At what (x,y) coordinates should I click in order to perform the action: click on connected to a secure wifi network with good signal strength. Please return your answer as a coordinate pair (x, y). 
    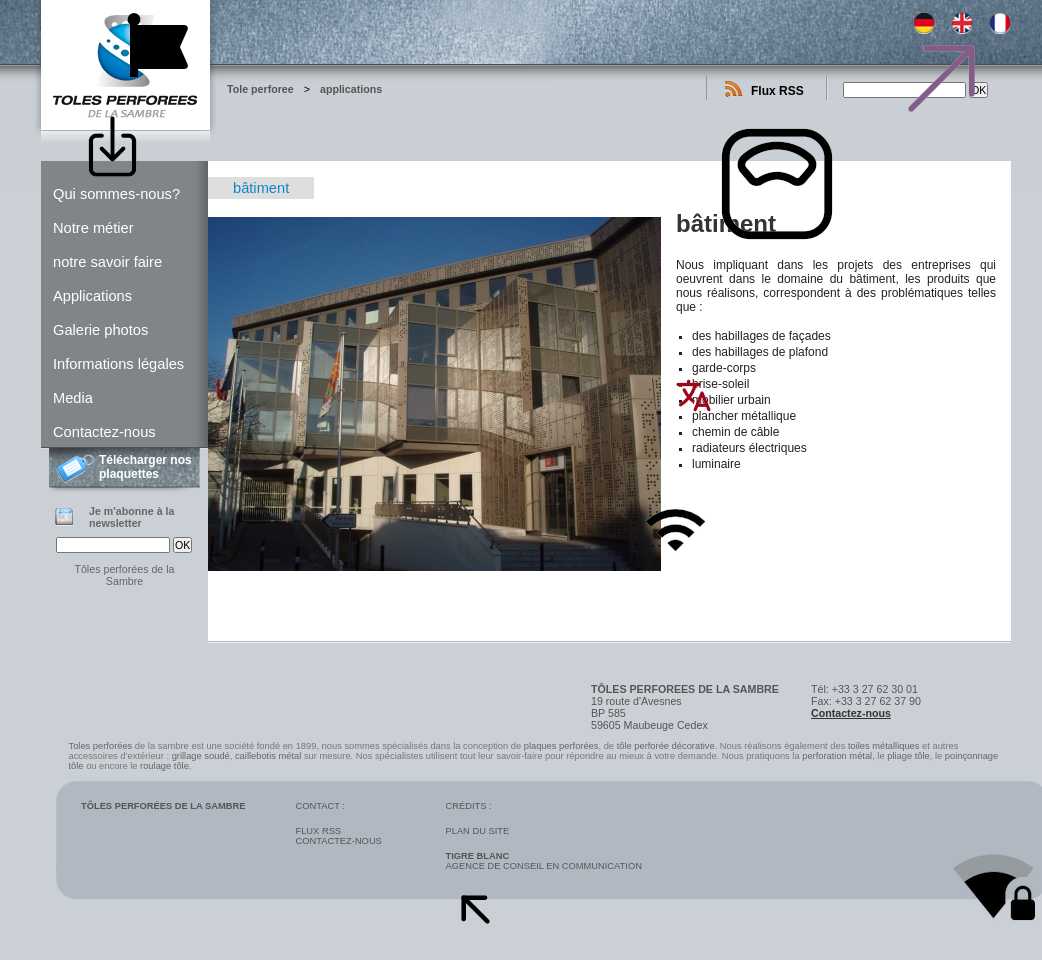
    Looking at the image, I should click on (993, 885).